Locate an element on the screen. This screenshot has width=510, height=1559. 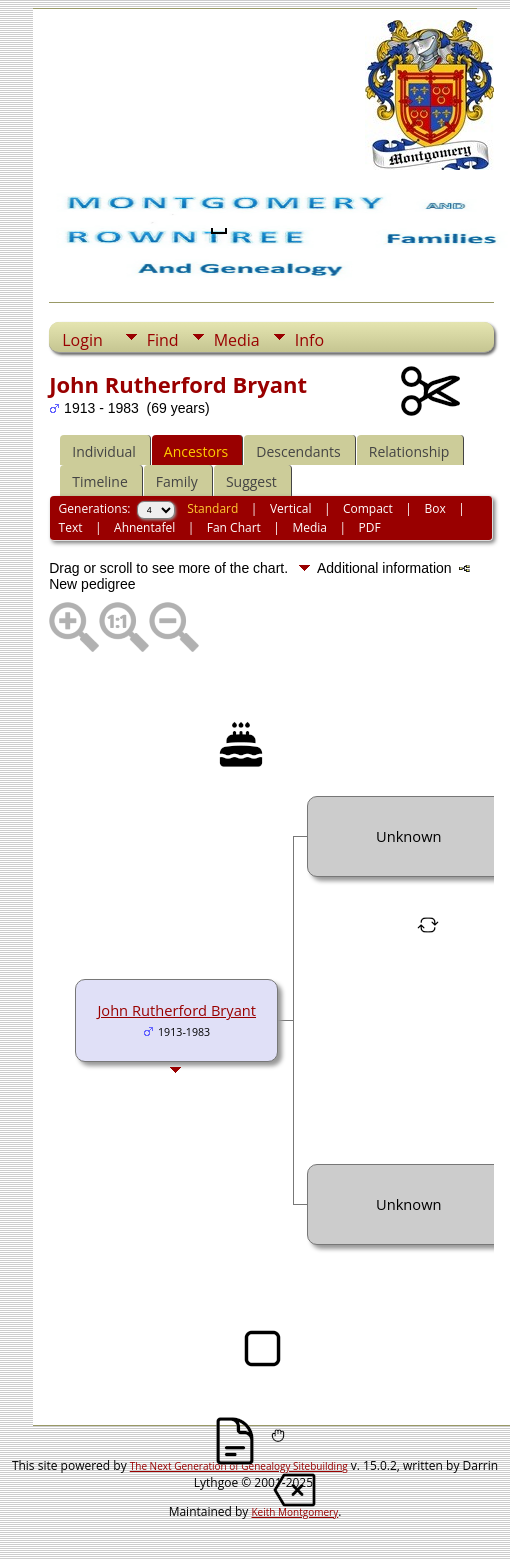
view document details is located at coordinates (235, 1441).